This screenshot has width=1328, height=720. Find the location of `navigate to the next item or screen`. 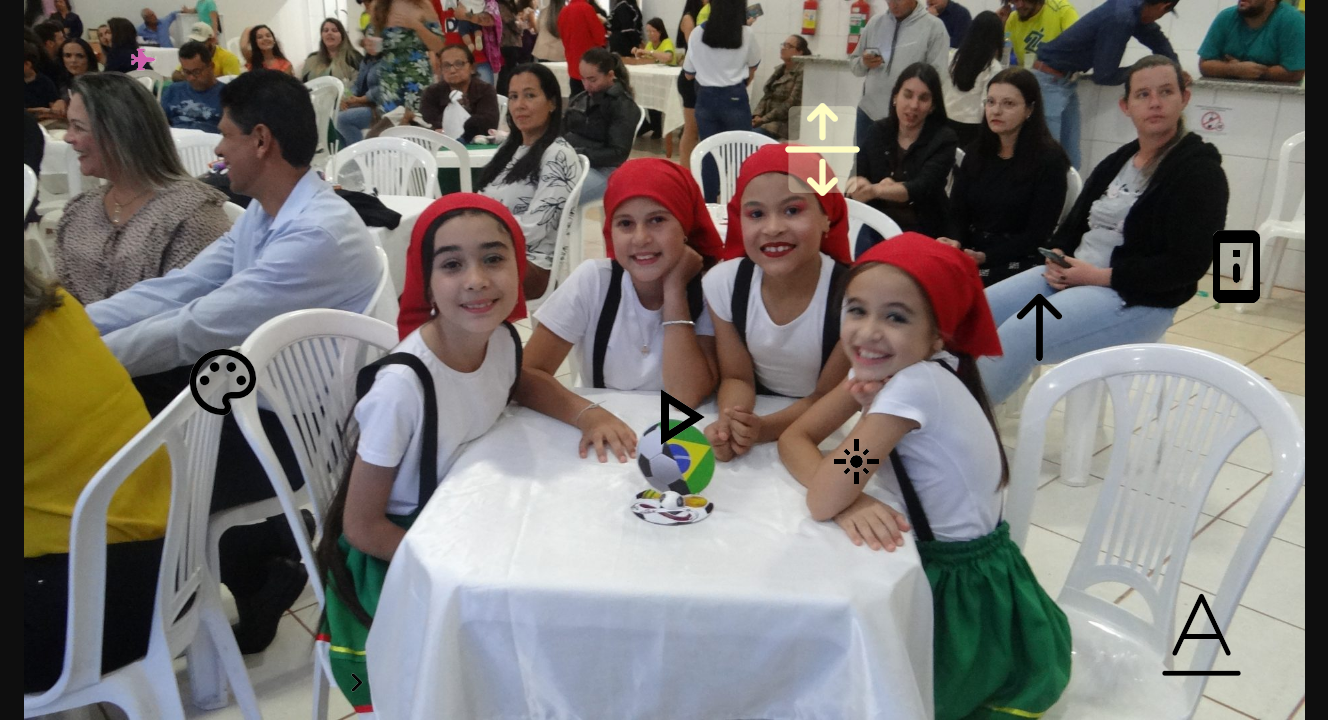

navigate to the next item or screen is located at coordinates (356, 682).